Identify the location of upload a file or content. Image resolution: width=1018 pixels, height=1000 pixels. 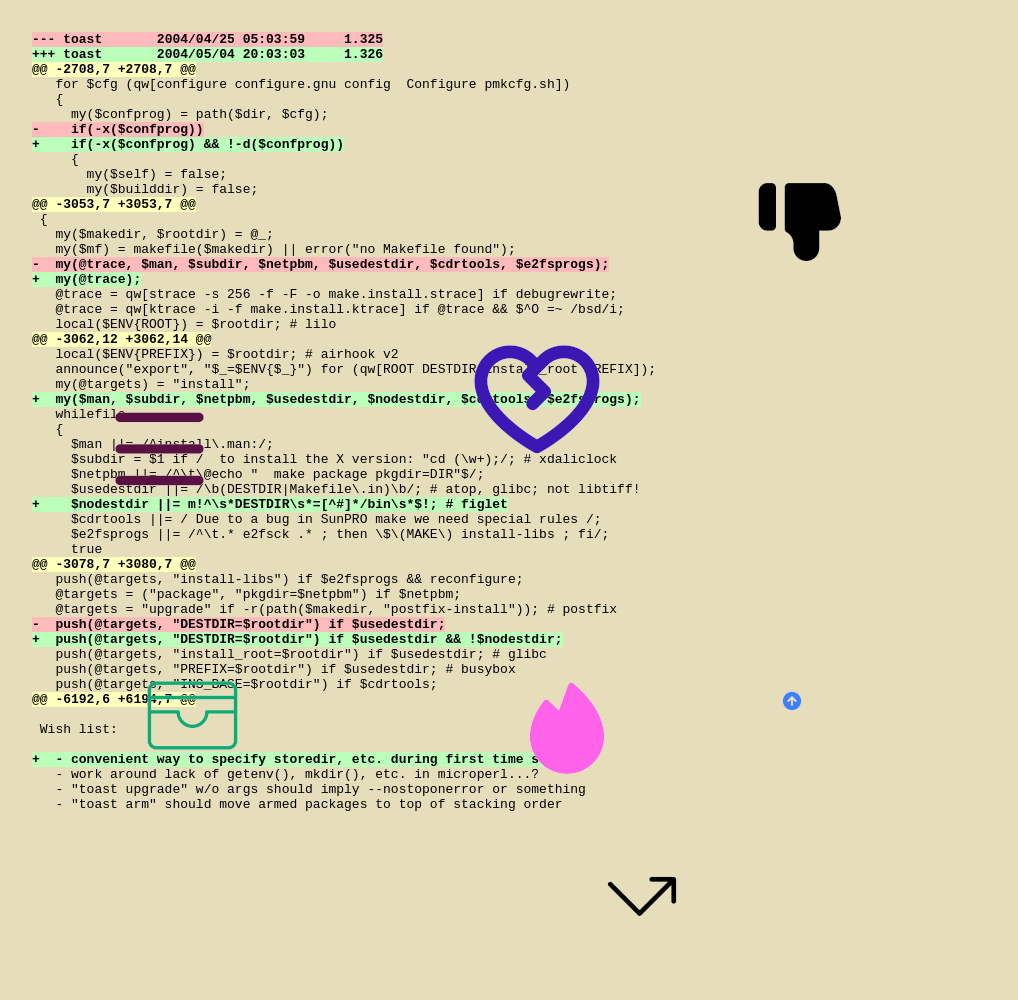
(792, 701).